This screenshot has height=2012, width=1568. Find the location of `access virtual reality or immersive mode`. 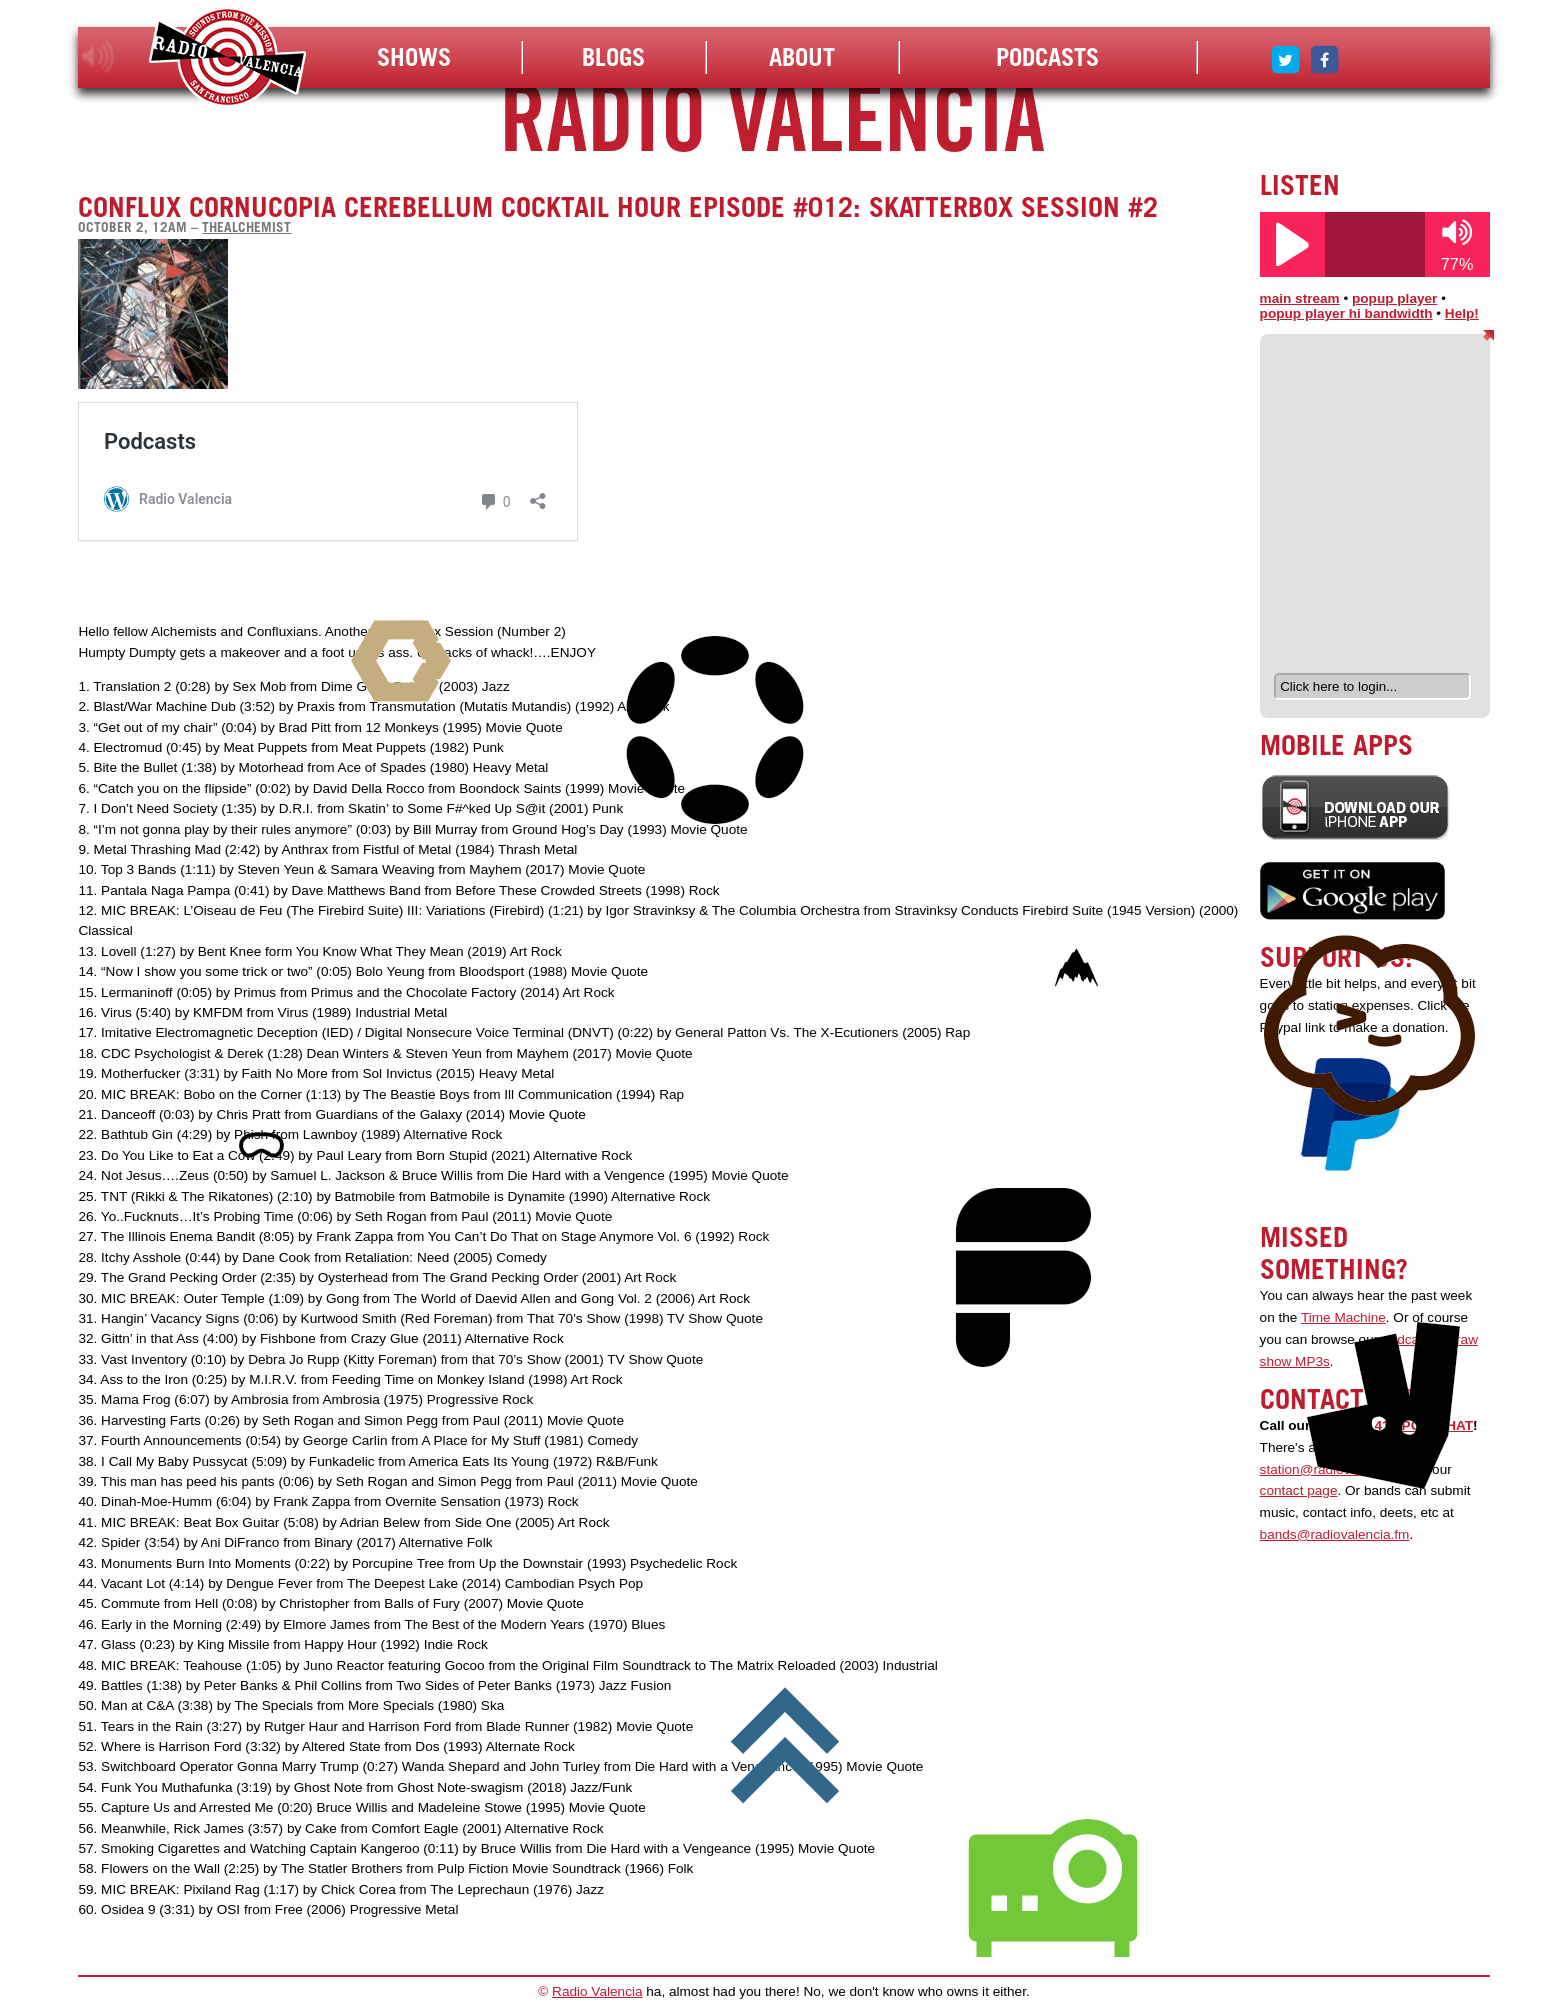

access virtual reality or immersive mode is located at coordinates (261, 1144).